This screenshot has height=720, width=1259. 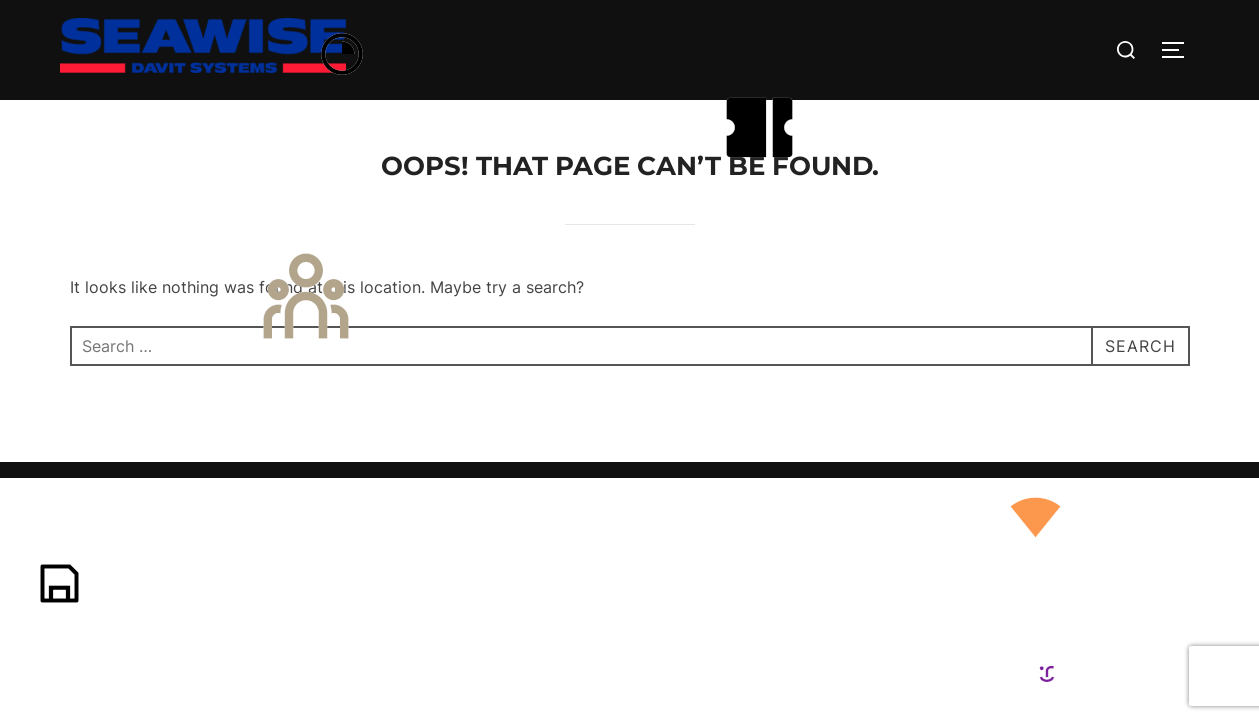 What do you see at coordinates (1035, 517) in the screenshot?
I see `indicates active wifi connection` at bounding box center [1035, 517].